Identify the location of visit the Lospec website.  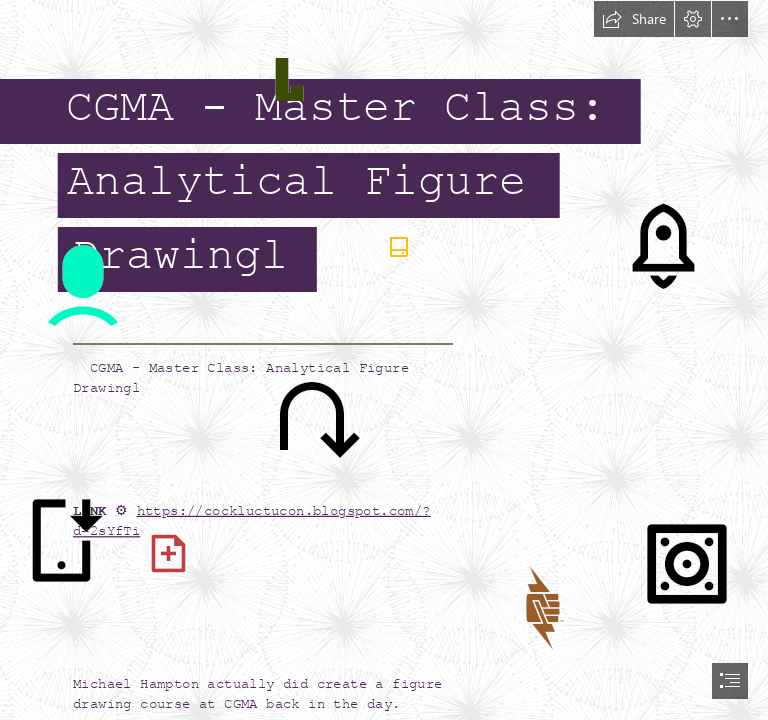
(289, 79).